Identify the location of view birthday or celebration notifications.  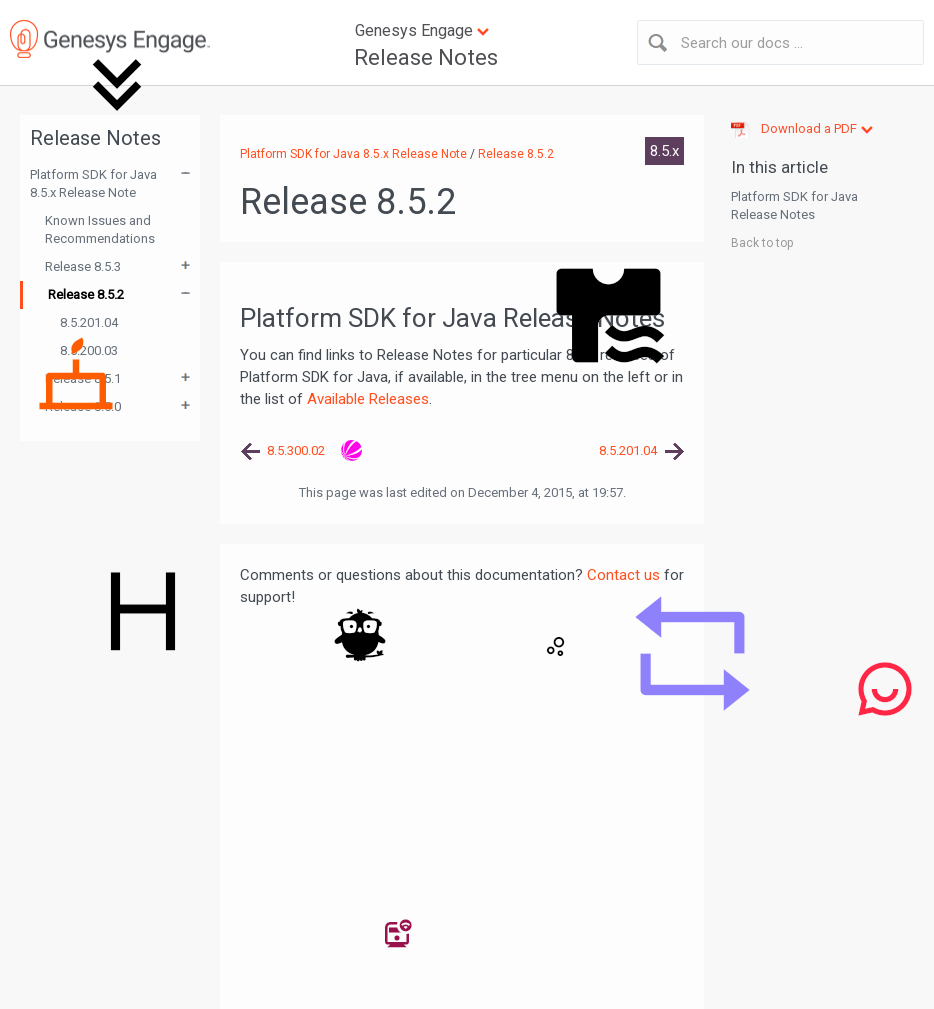
(76, 376).